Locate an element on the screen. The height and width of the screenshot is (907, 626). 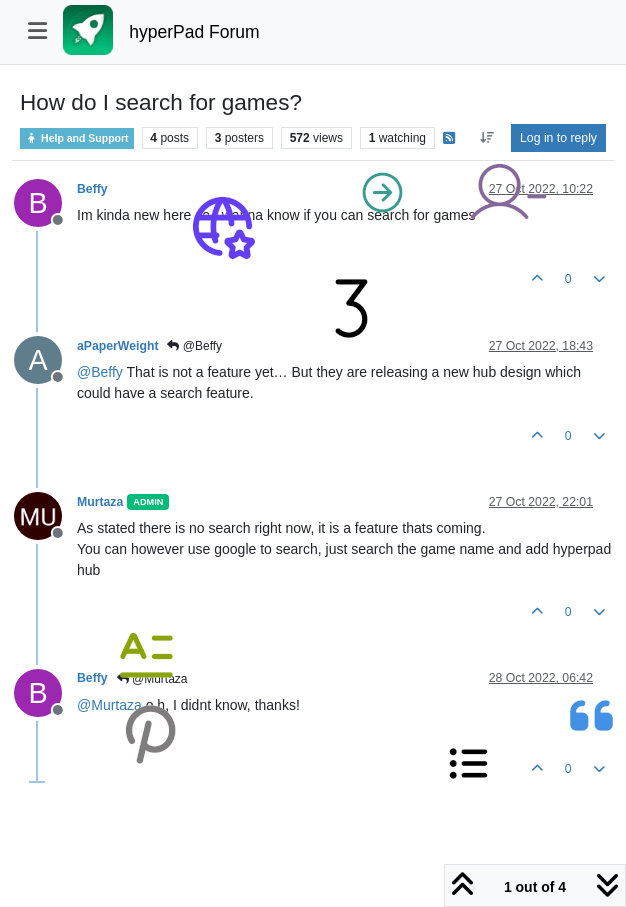
insert a block quote is located at coordinates (591, 715).